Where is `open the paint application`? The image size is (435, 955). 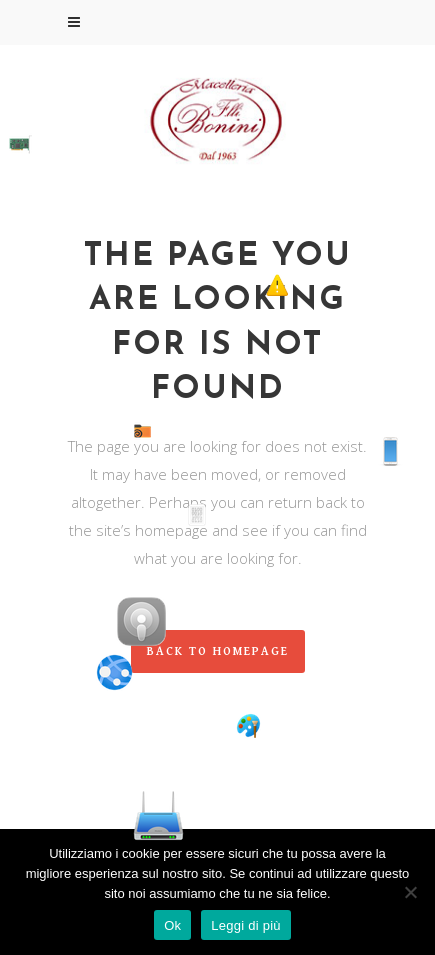
open the paint application is located at coordinates (248, 725).